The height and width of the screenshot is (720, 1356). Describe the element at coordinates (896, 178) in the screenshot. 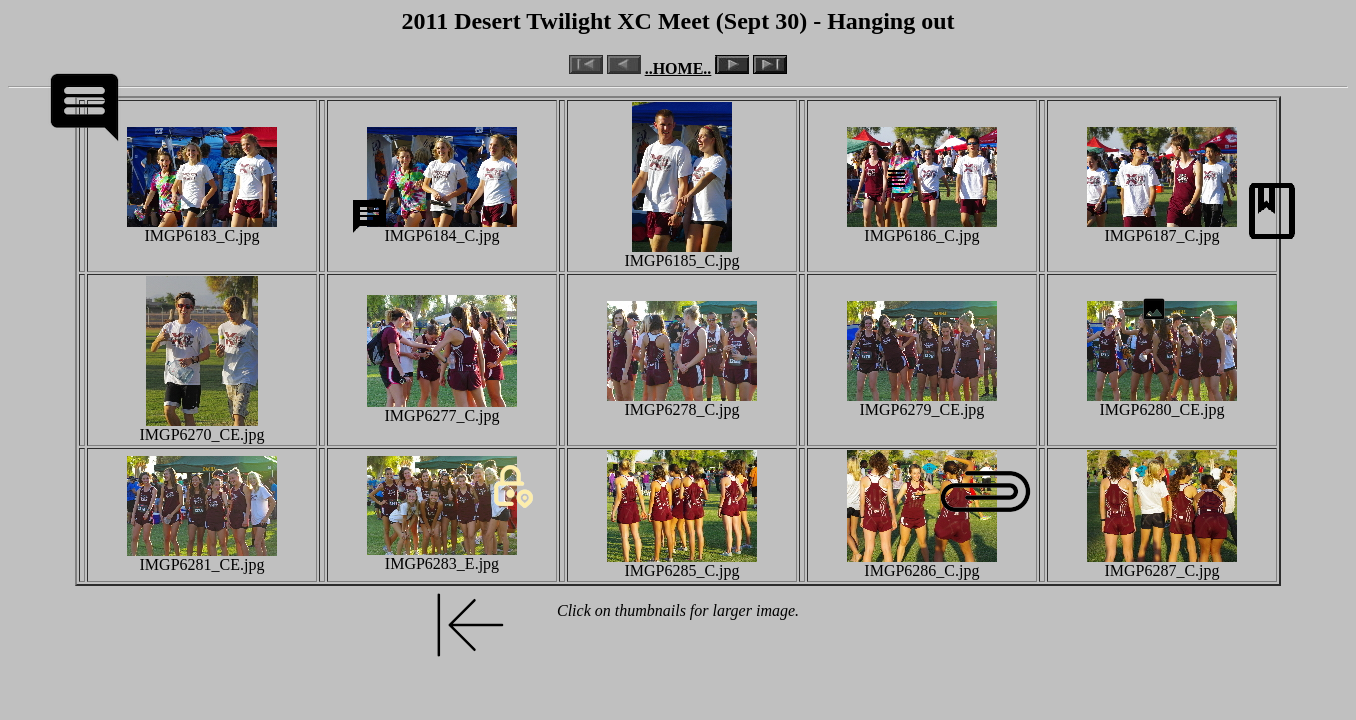

I see `justify text alignment` at that location.